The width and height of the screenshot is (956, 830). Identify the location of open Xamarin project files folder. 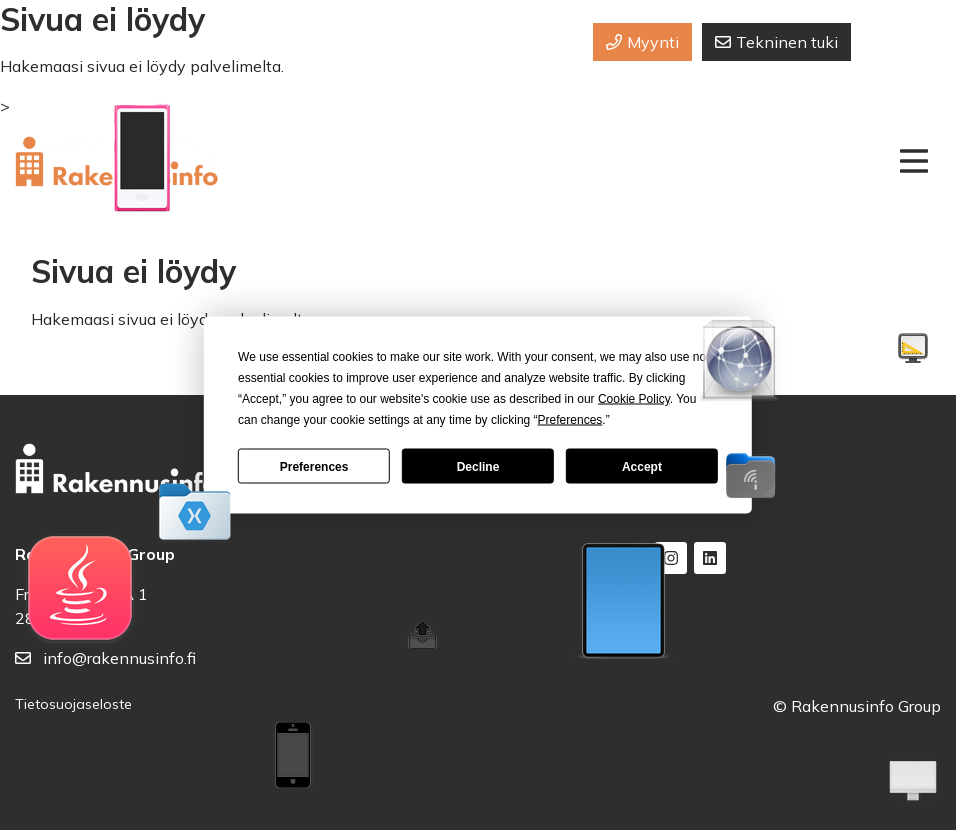
(194, 513).